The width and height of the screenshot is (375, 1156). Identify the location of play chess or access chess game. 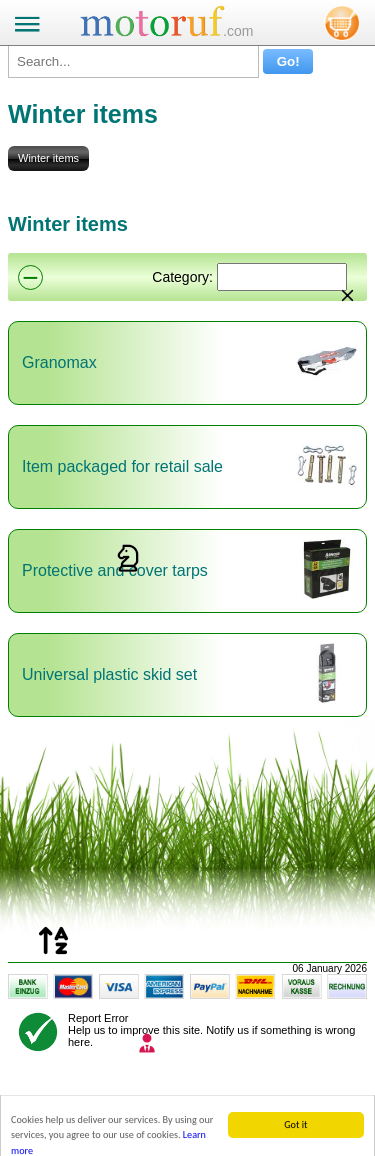
(128, 559).